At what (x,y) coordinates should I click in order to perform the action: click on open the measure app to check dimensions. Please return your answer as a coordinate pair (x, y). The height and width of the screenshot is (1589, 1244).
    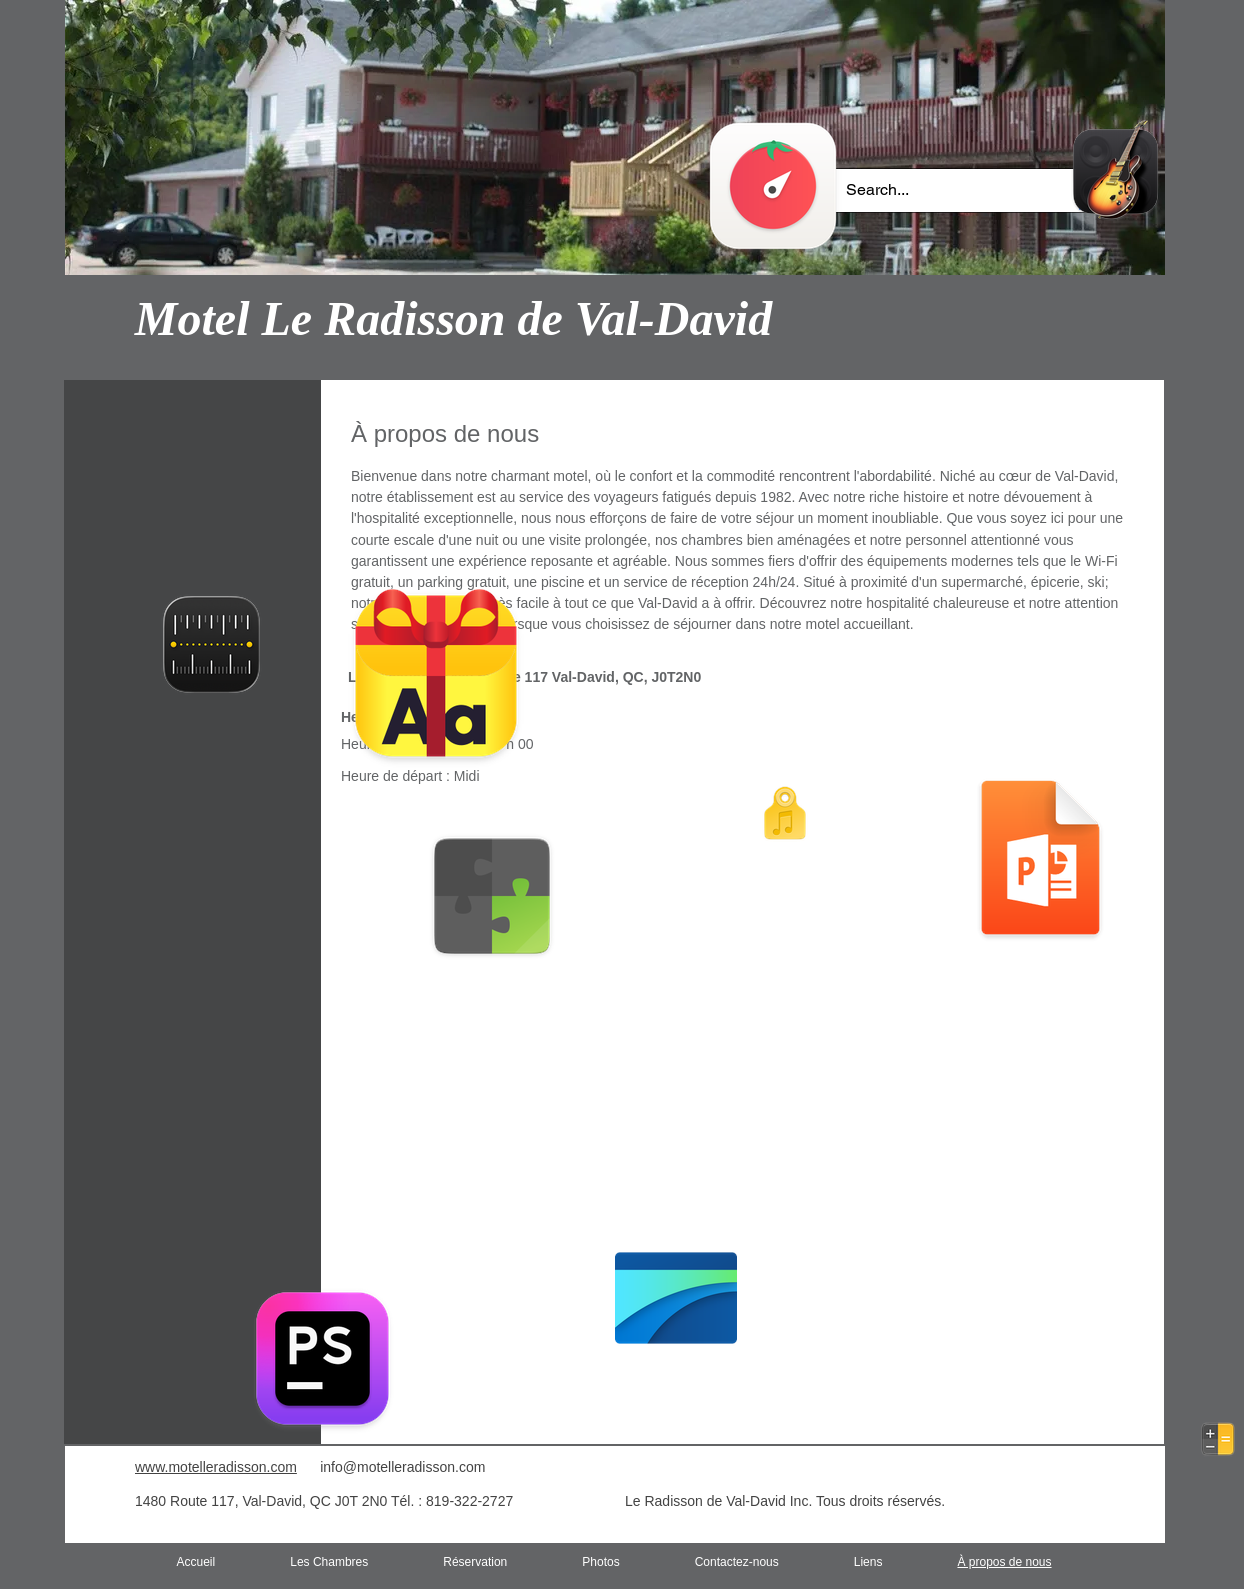
    Looking at the image, I should click on (211, 644).